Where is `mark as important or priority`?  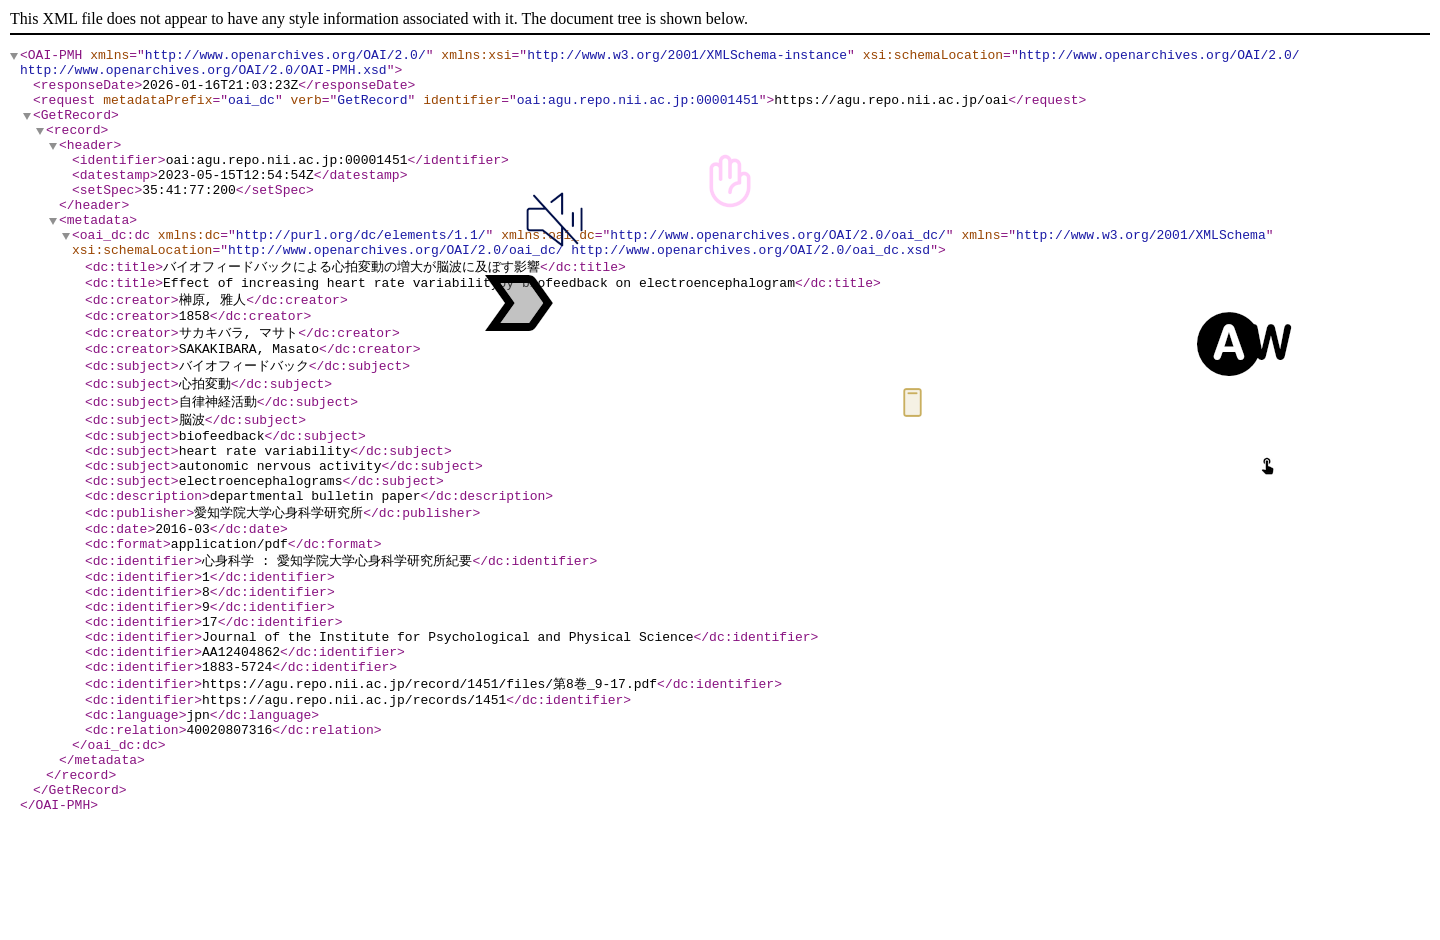 mark as important or priority is located at coordinates (517, 303).